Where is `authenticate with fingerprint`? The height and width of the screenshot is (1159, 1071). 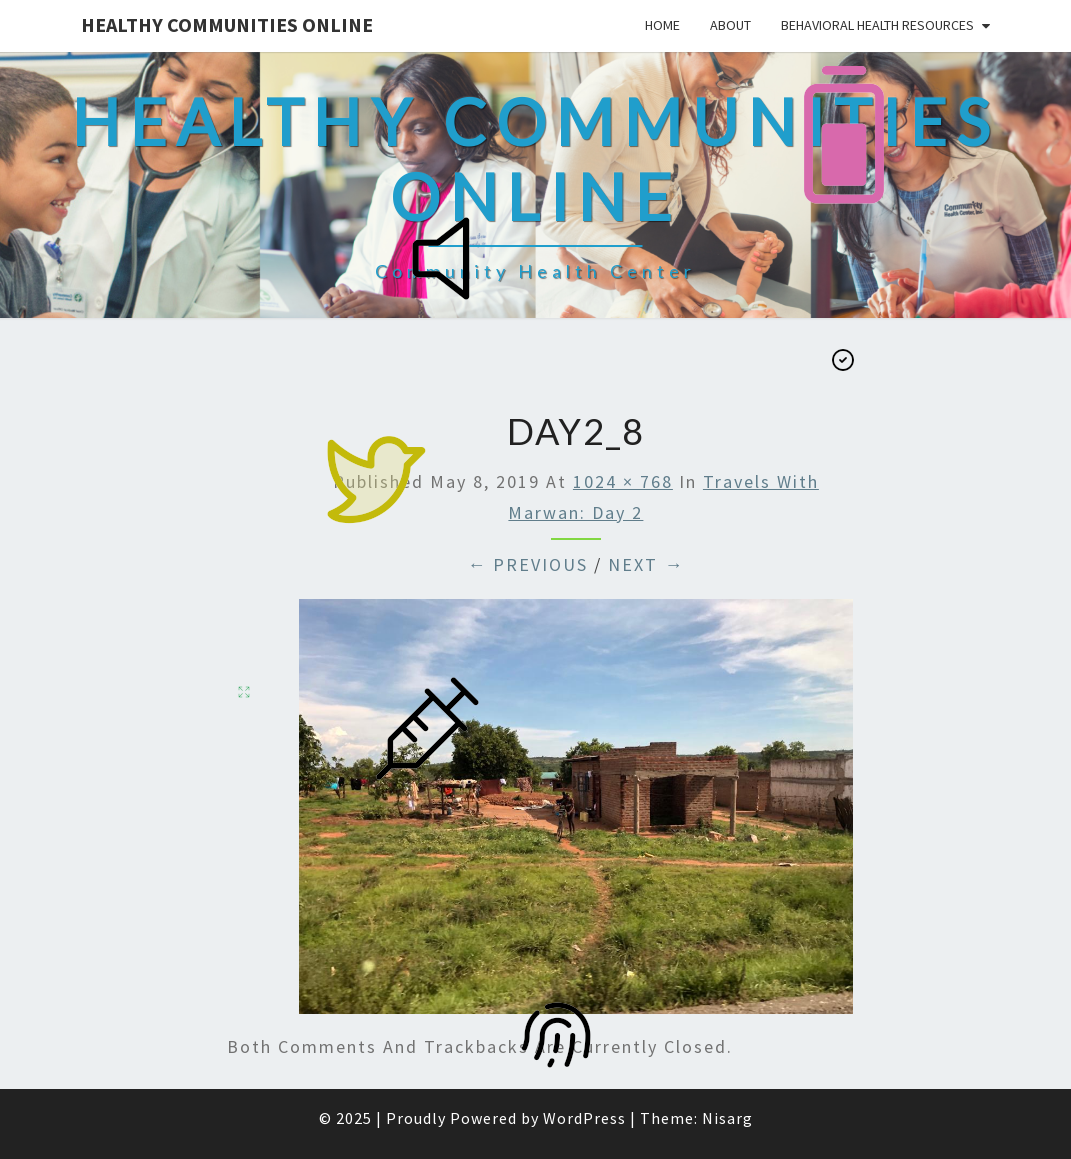
authenticate with fingerprint is located at coordinates (557, 1035).